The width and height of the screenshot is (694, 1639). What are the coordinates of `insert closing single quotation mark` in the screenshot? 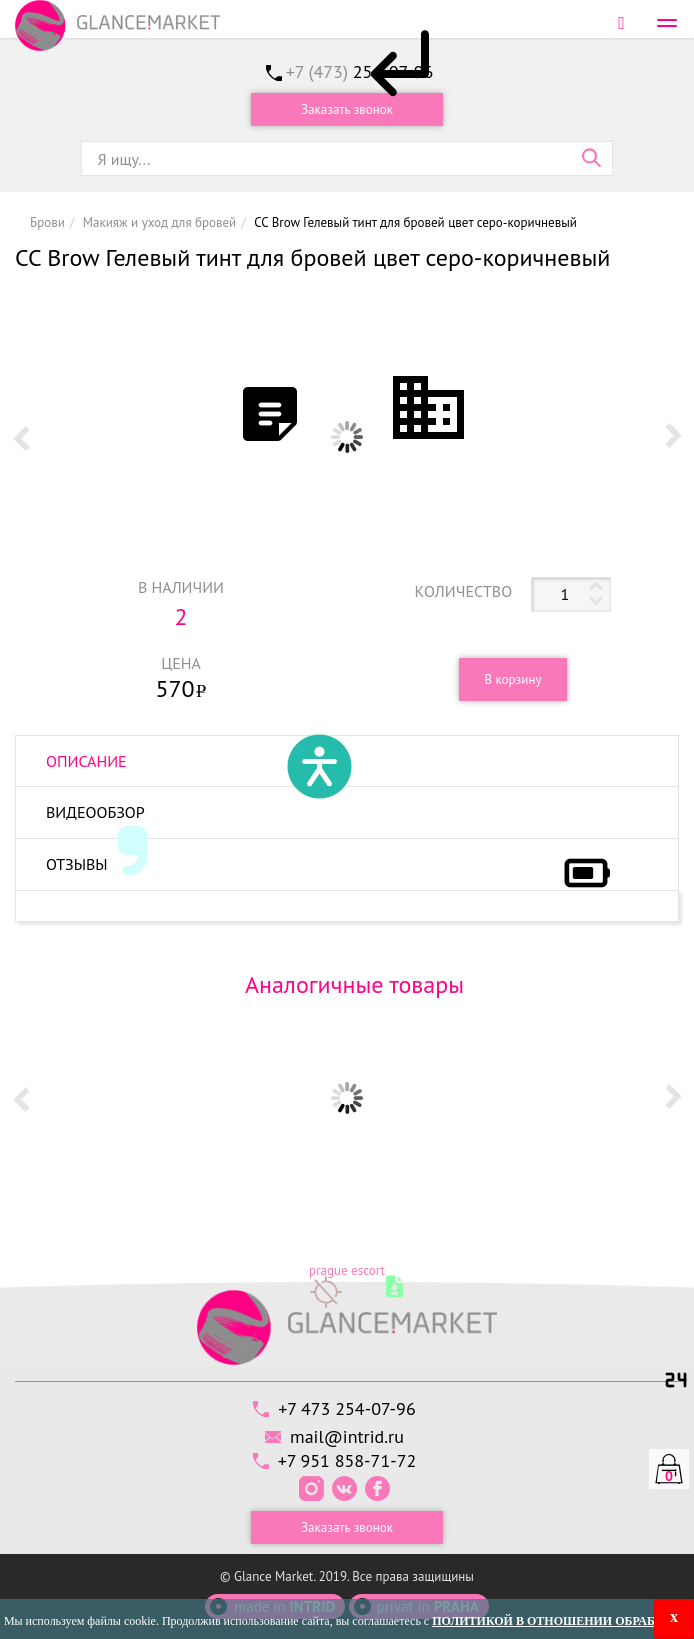 It's located at (132, 850).